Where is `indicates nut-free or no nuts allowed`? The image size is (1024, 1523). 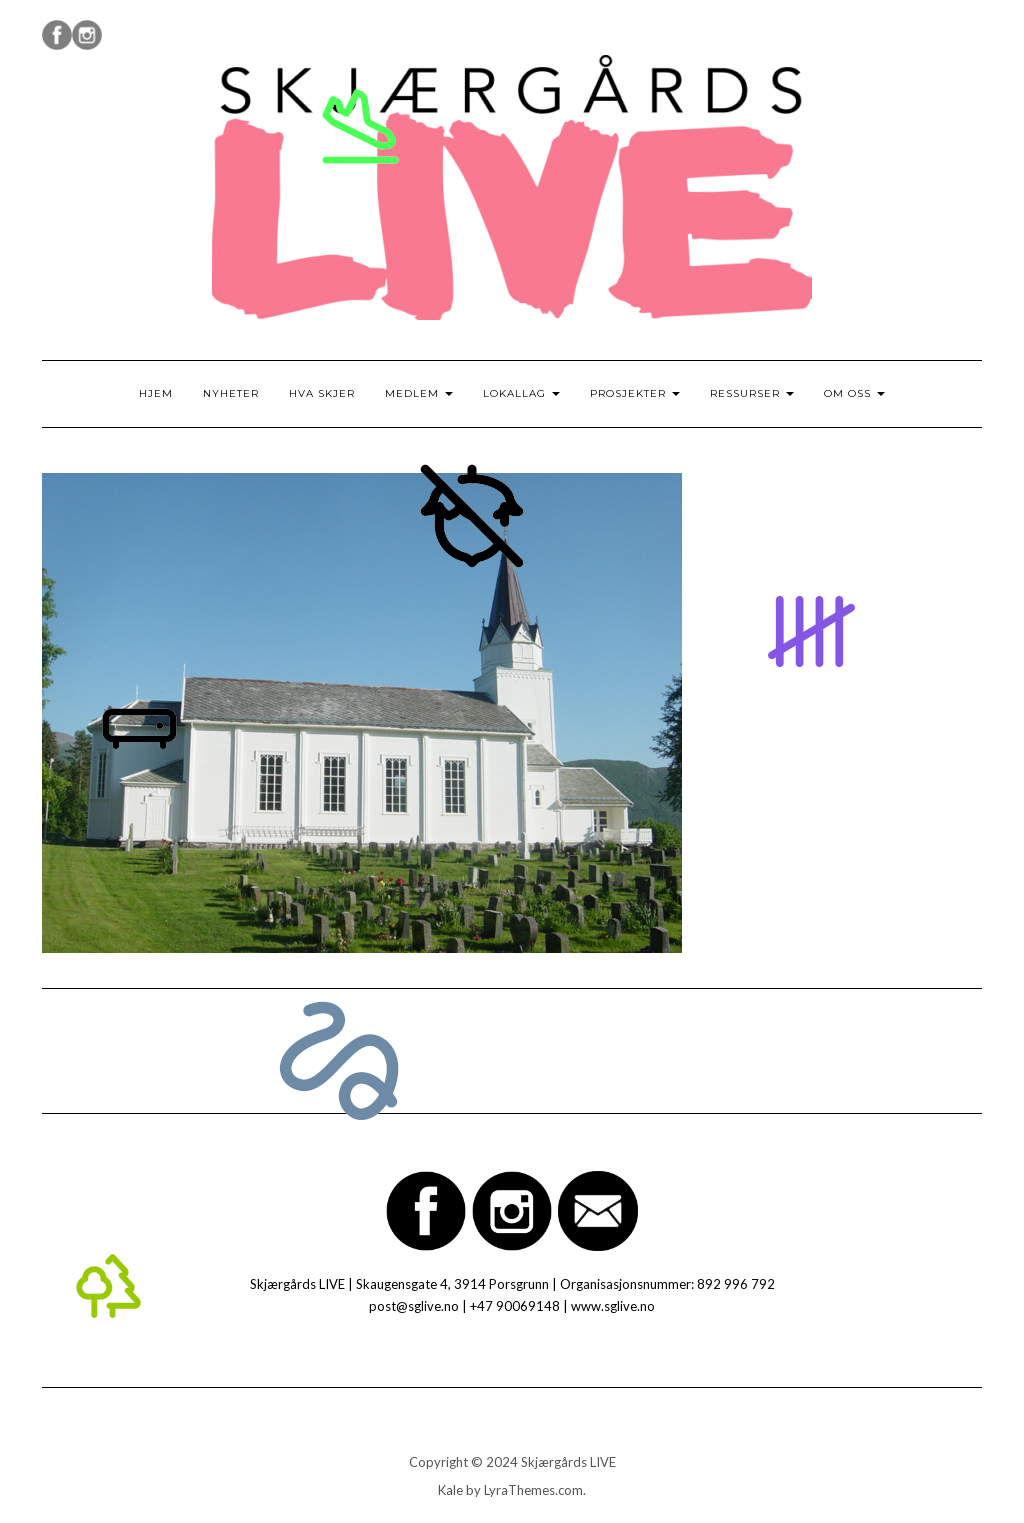
indicates nut-free or no nuts allowed is located at coordinates (472, 516).